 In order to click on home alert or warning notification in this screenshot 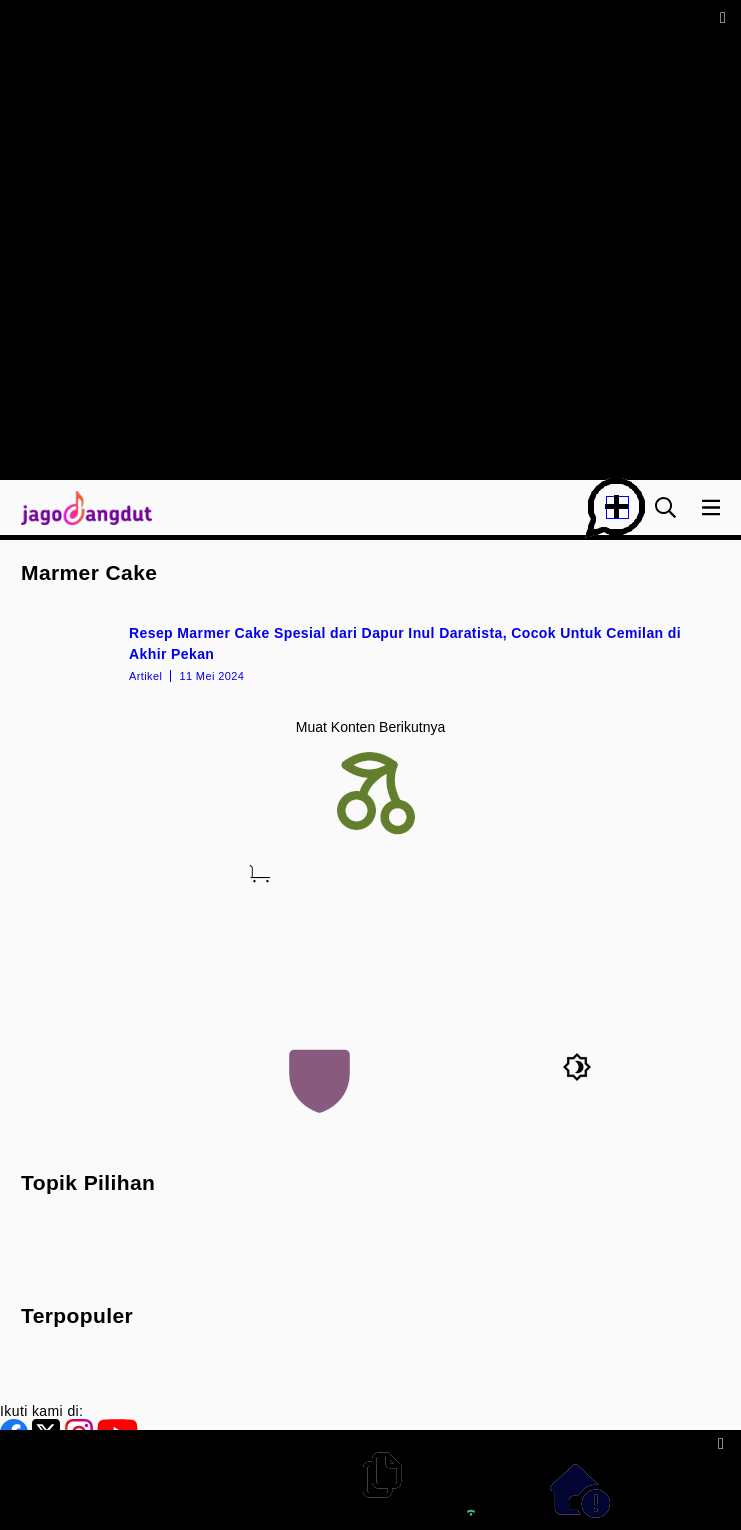, I will do `click(578, 1489)`.